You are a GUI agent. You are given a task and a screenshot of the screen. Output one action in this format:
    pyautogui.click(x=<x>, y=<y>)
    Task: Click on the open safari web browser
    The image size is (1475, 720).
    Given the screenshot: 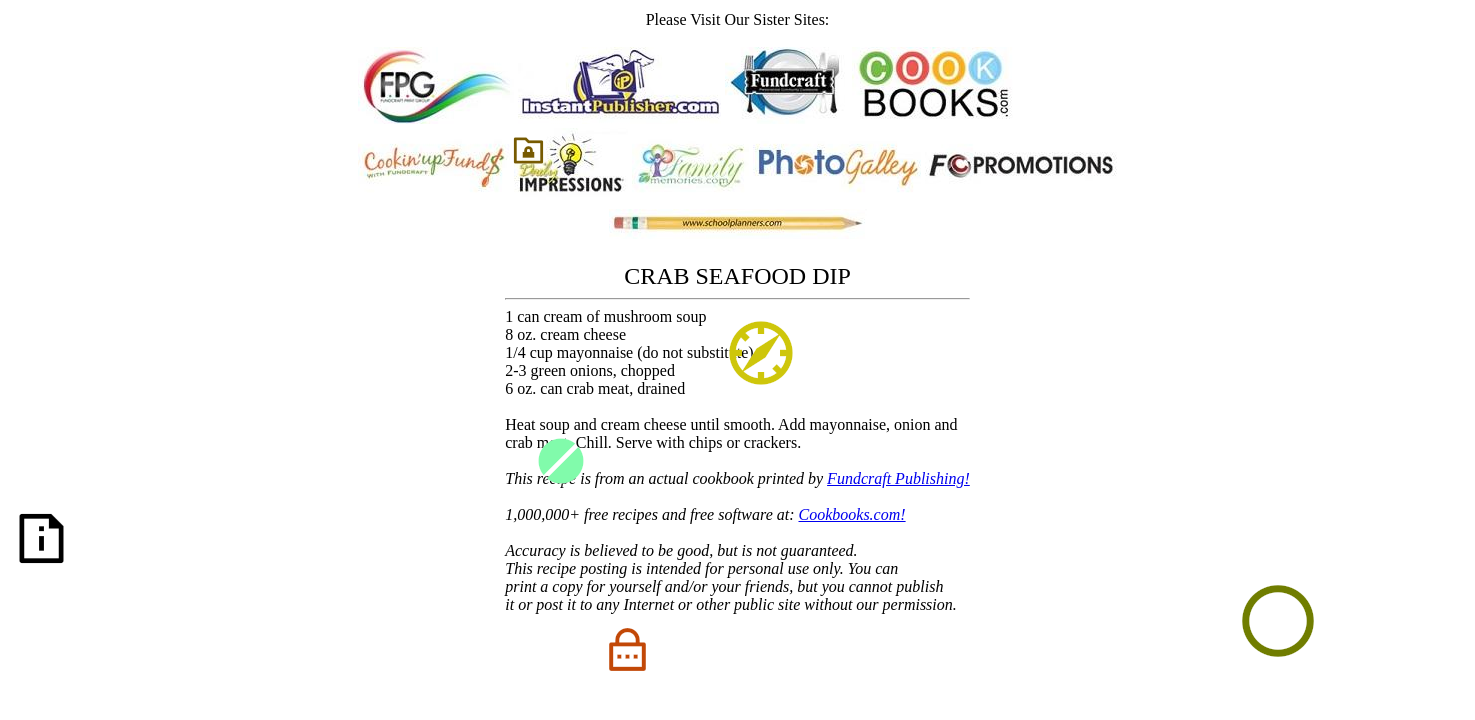 What is the action you would take?
    pyautogui.click(x=761, y=353)
    